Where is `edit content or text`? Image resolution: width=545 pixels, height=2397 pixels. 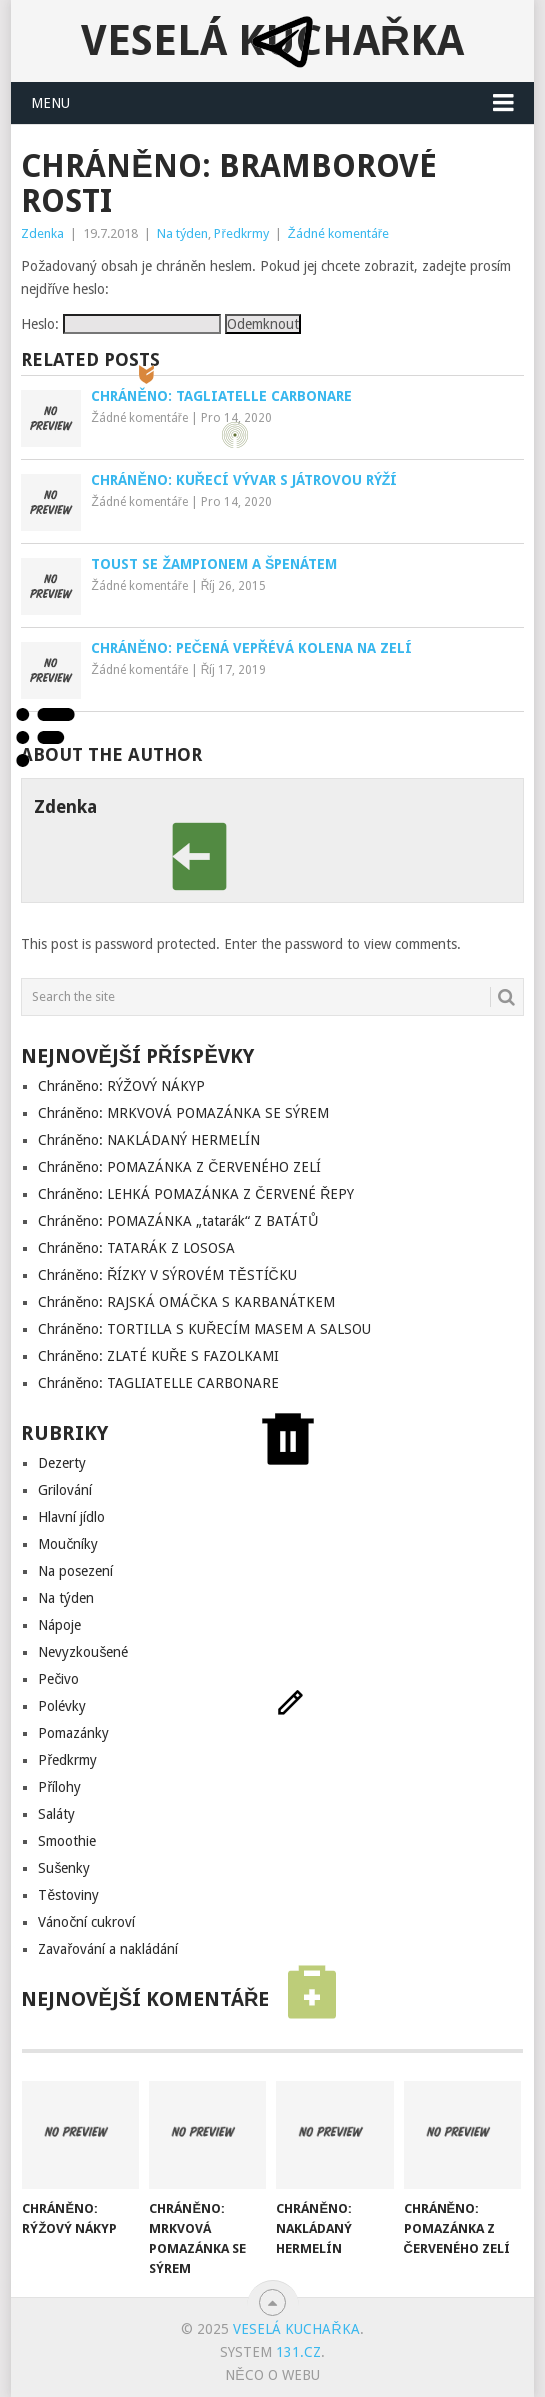 edit content or text is located at coordinates (290, 1702).